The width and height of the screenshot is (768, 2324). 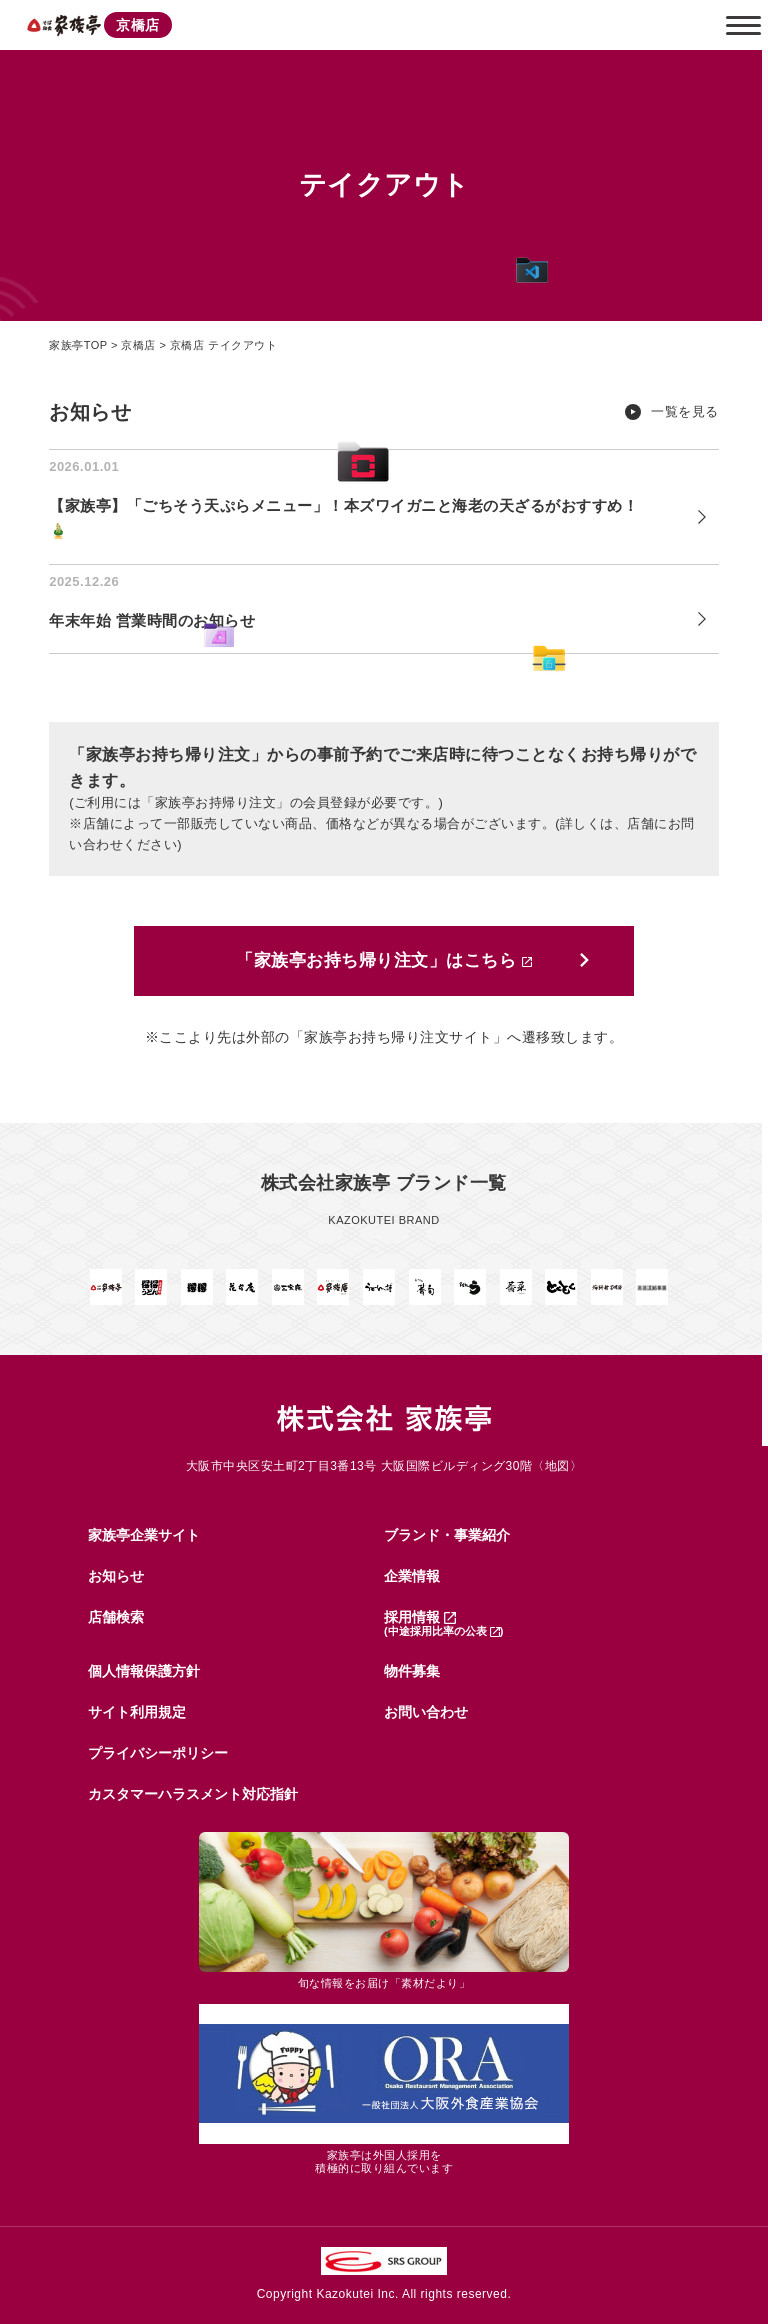 What do you see at coordinates (363, 463) in the screenshot?
I see `open openstack project folder` at bounding box center [363, 463].